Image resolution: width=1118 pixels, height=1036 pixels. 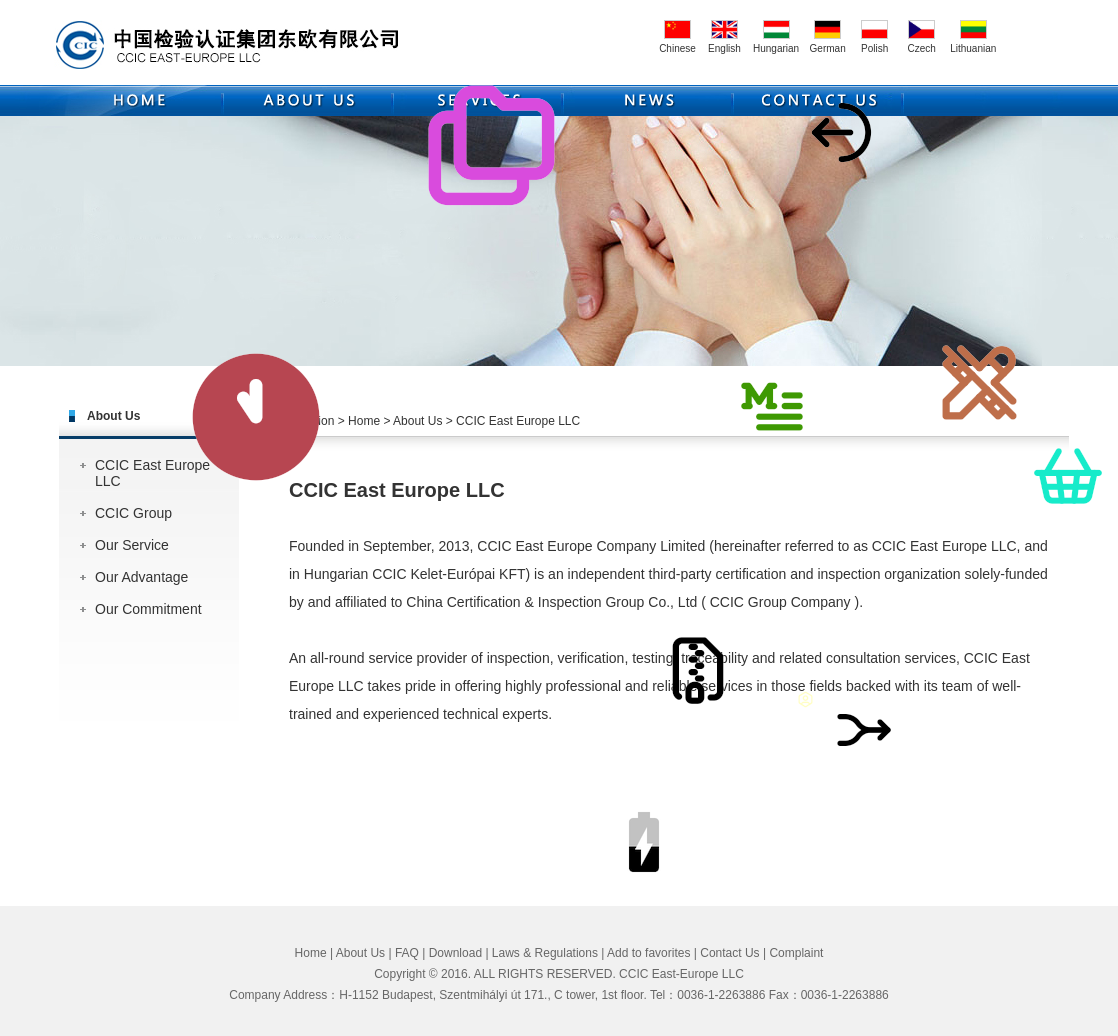 What do you see at coordinates (979, 382) in the screenshot?
I see `tools or settings unavailable` at bounding box center [979, 382].